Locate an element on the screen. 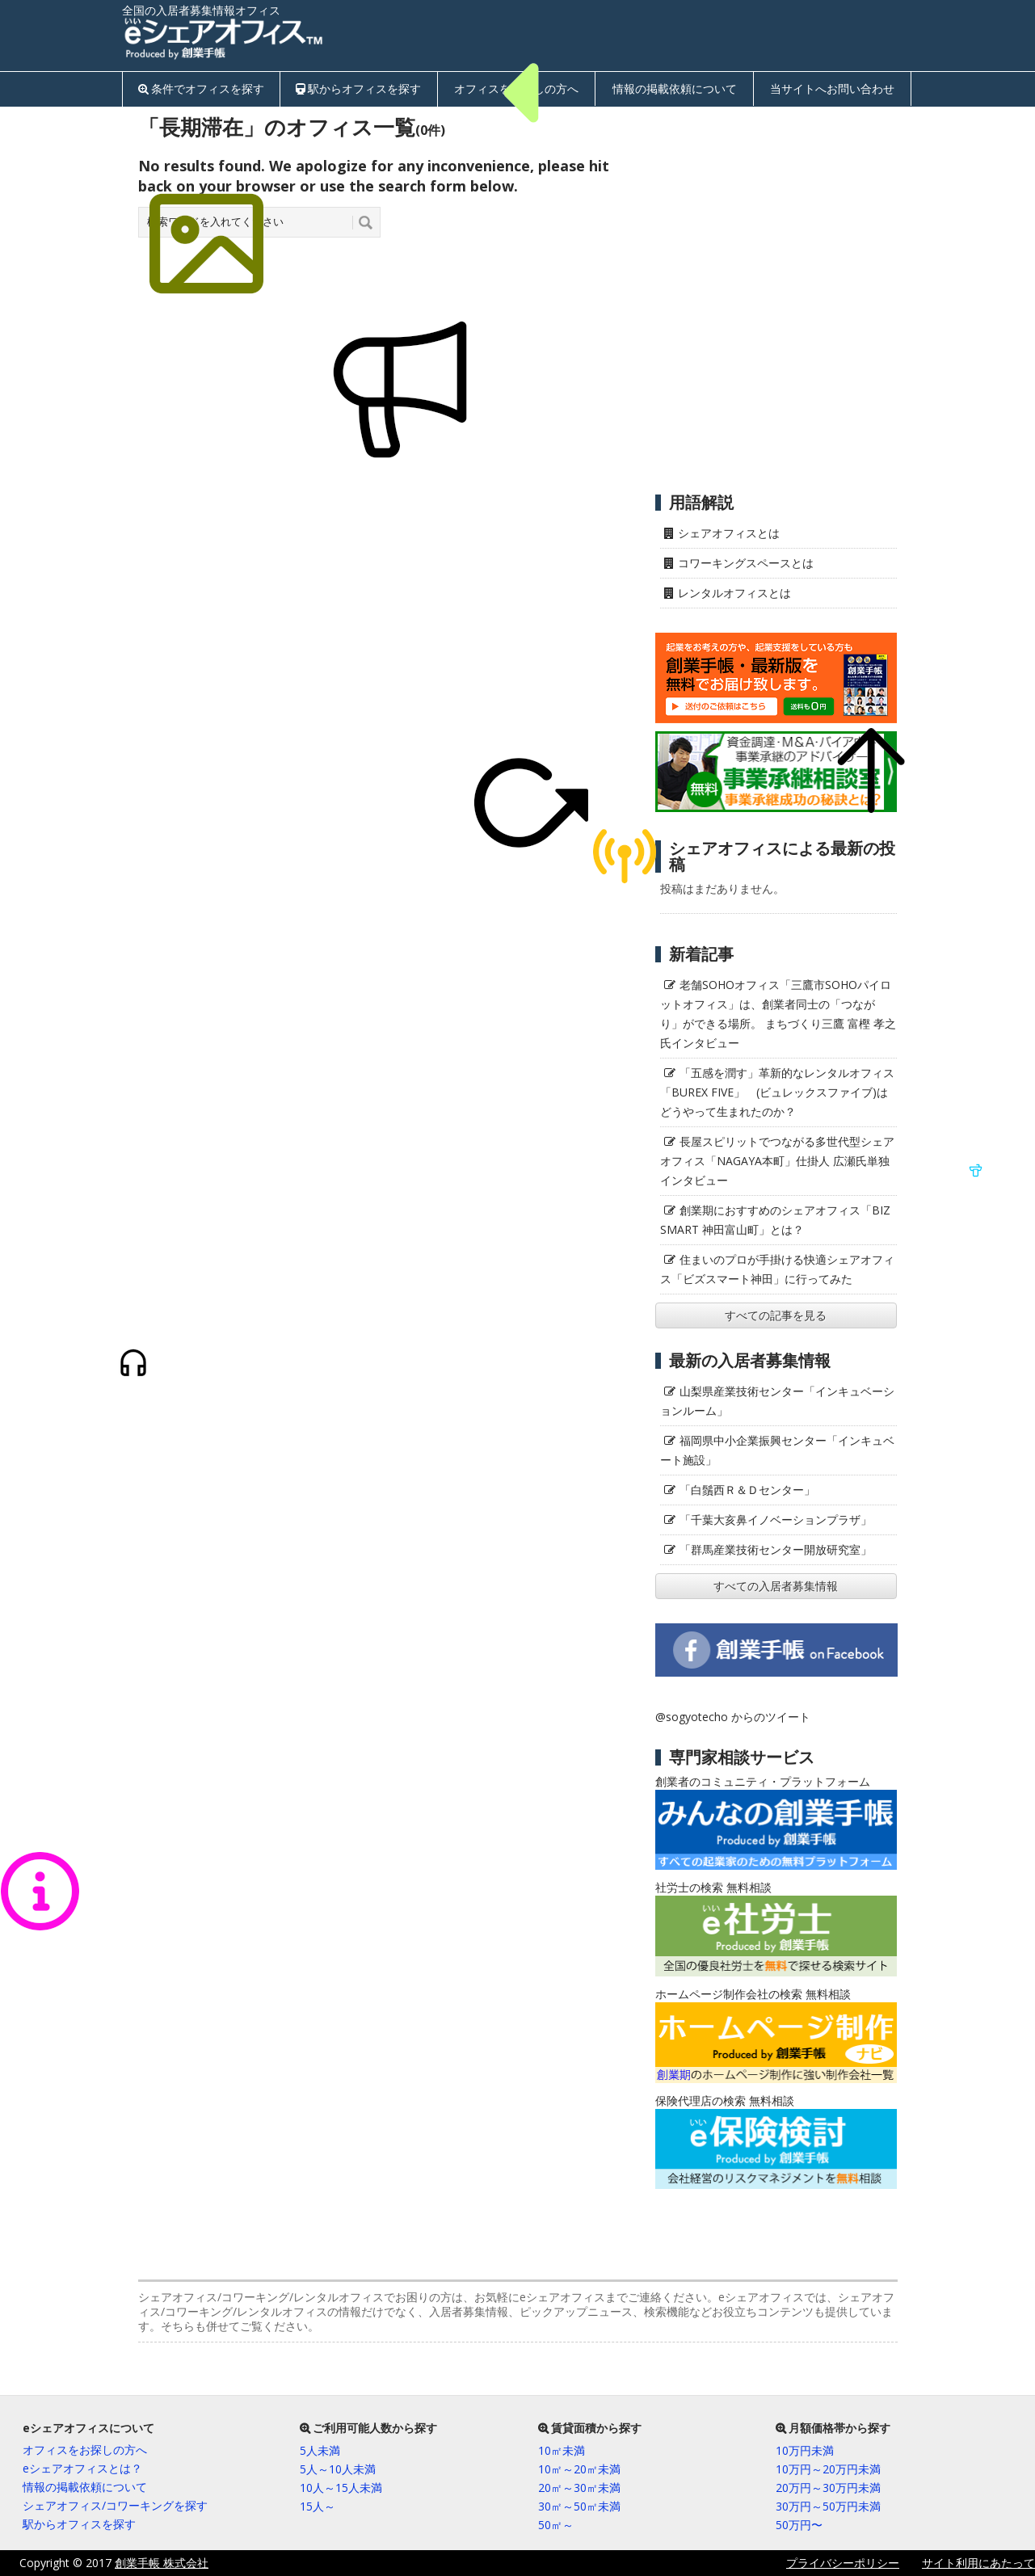 The width and height of the screenshot is (1035, 2576). view more information or details is located at coordinates (40, 1891).